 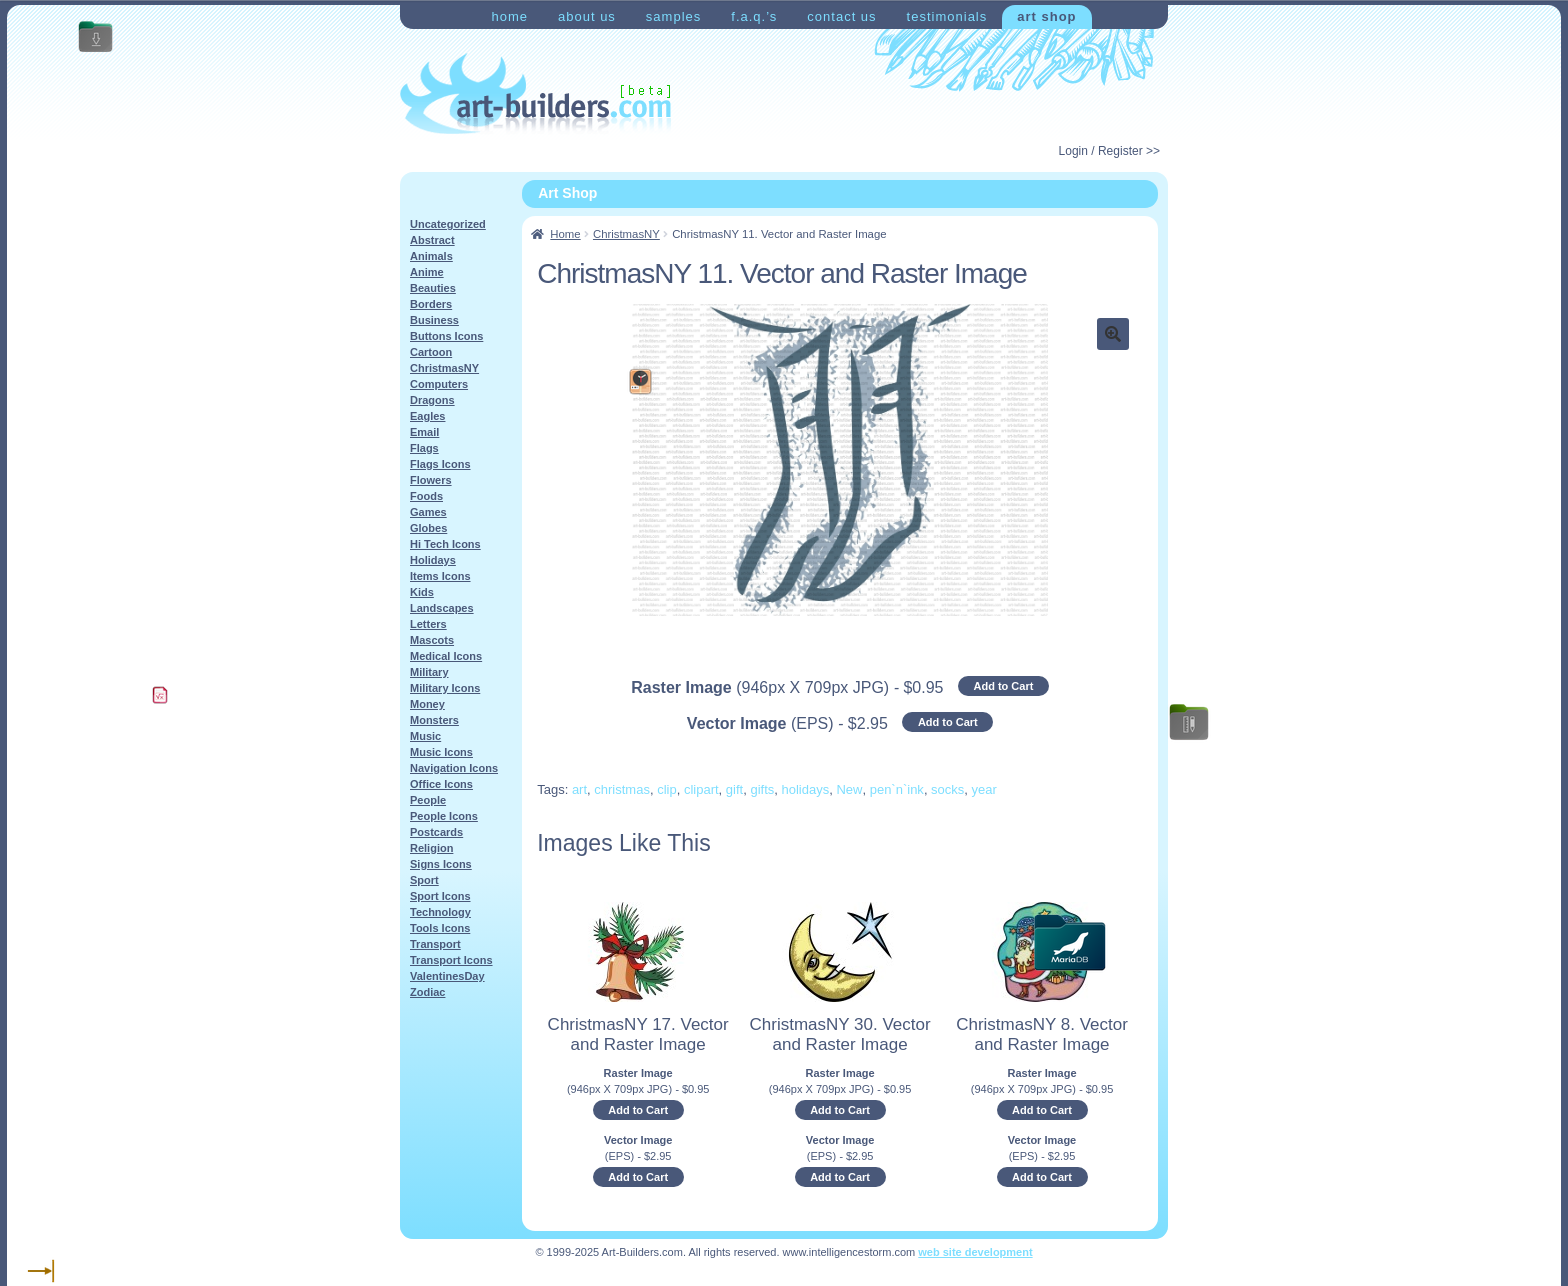 What do you see at coordinates (1189, 722) in the screenshot?
I see `access your templates folder` at bounding box center [1189, 722].